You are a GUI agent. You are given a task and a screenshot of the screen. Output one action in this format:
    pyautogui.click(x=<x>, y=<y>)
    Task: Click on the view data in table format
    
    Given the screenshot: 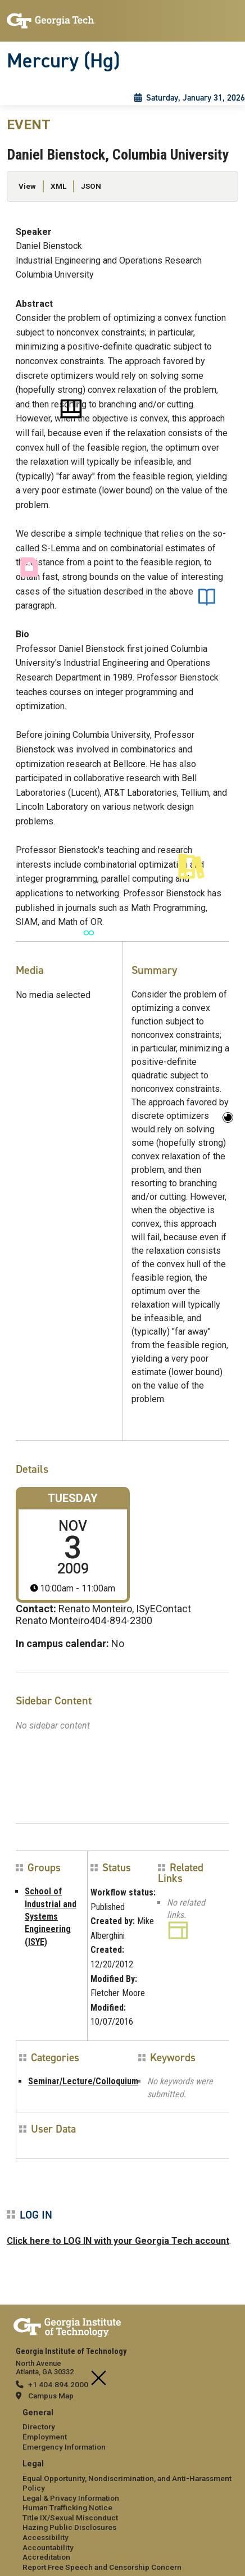 What is the action you would take?
    pyautogui.click(x=71, y=409)
    